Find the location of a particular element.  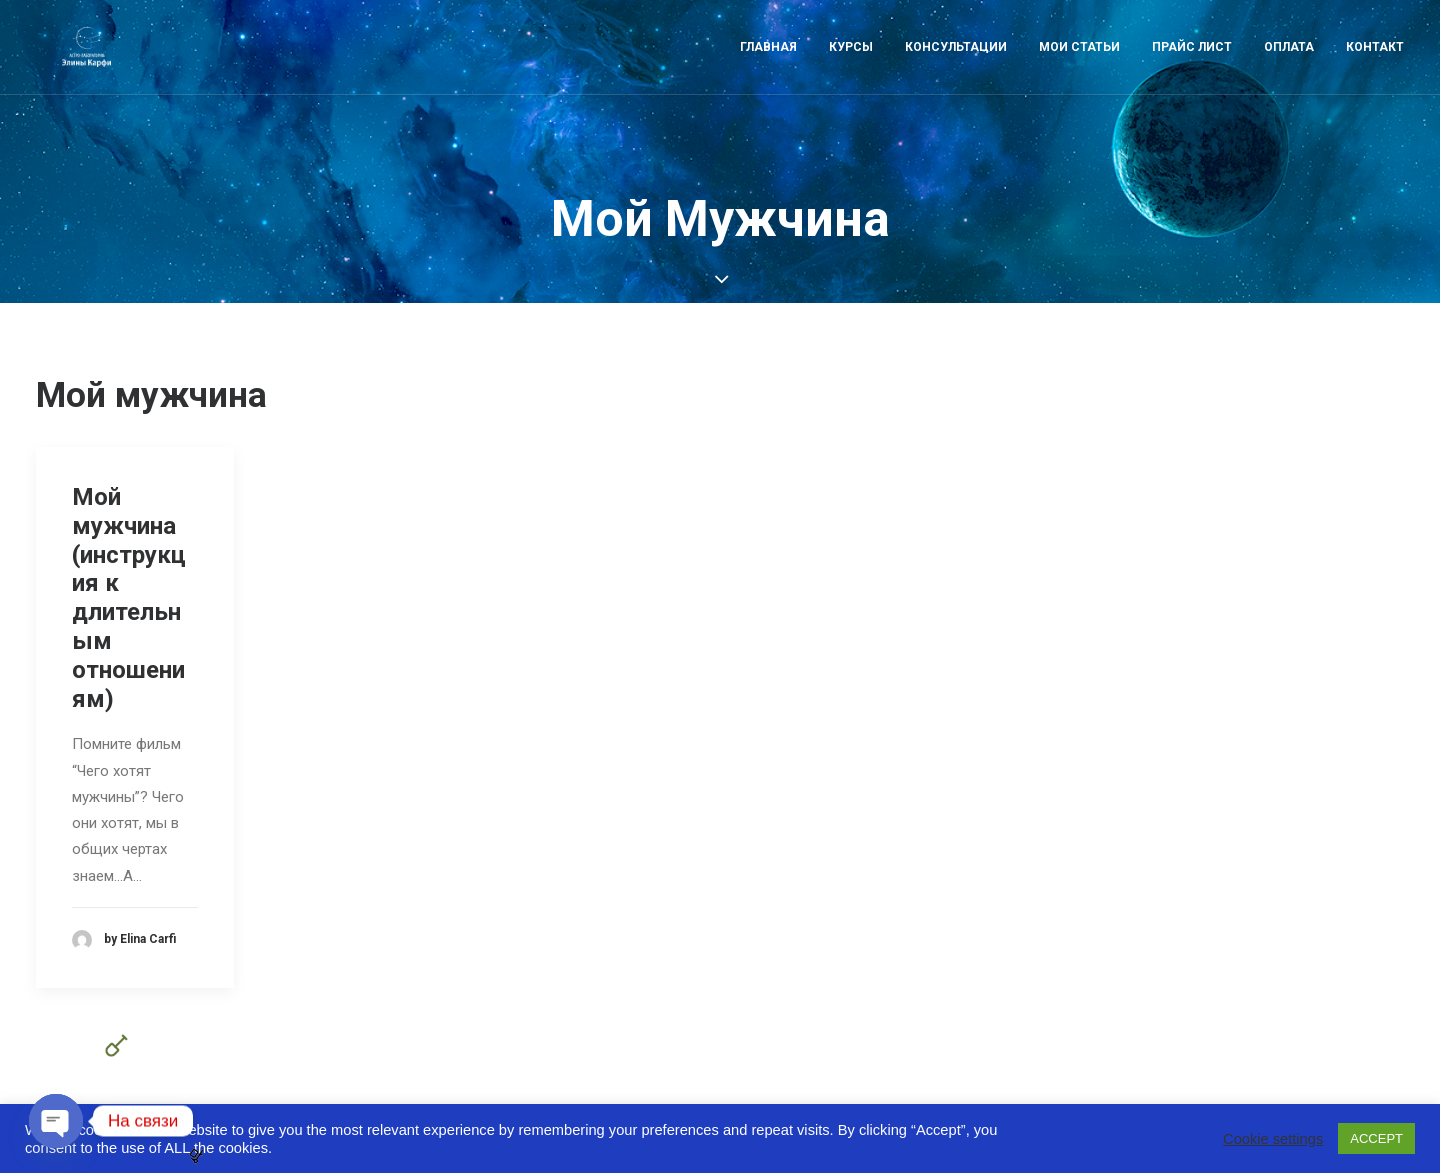

view your shopping cart is located at coordinates (196, 1155).